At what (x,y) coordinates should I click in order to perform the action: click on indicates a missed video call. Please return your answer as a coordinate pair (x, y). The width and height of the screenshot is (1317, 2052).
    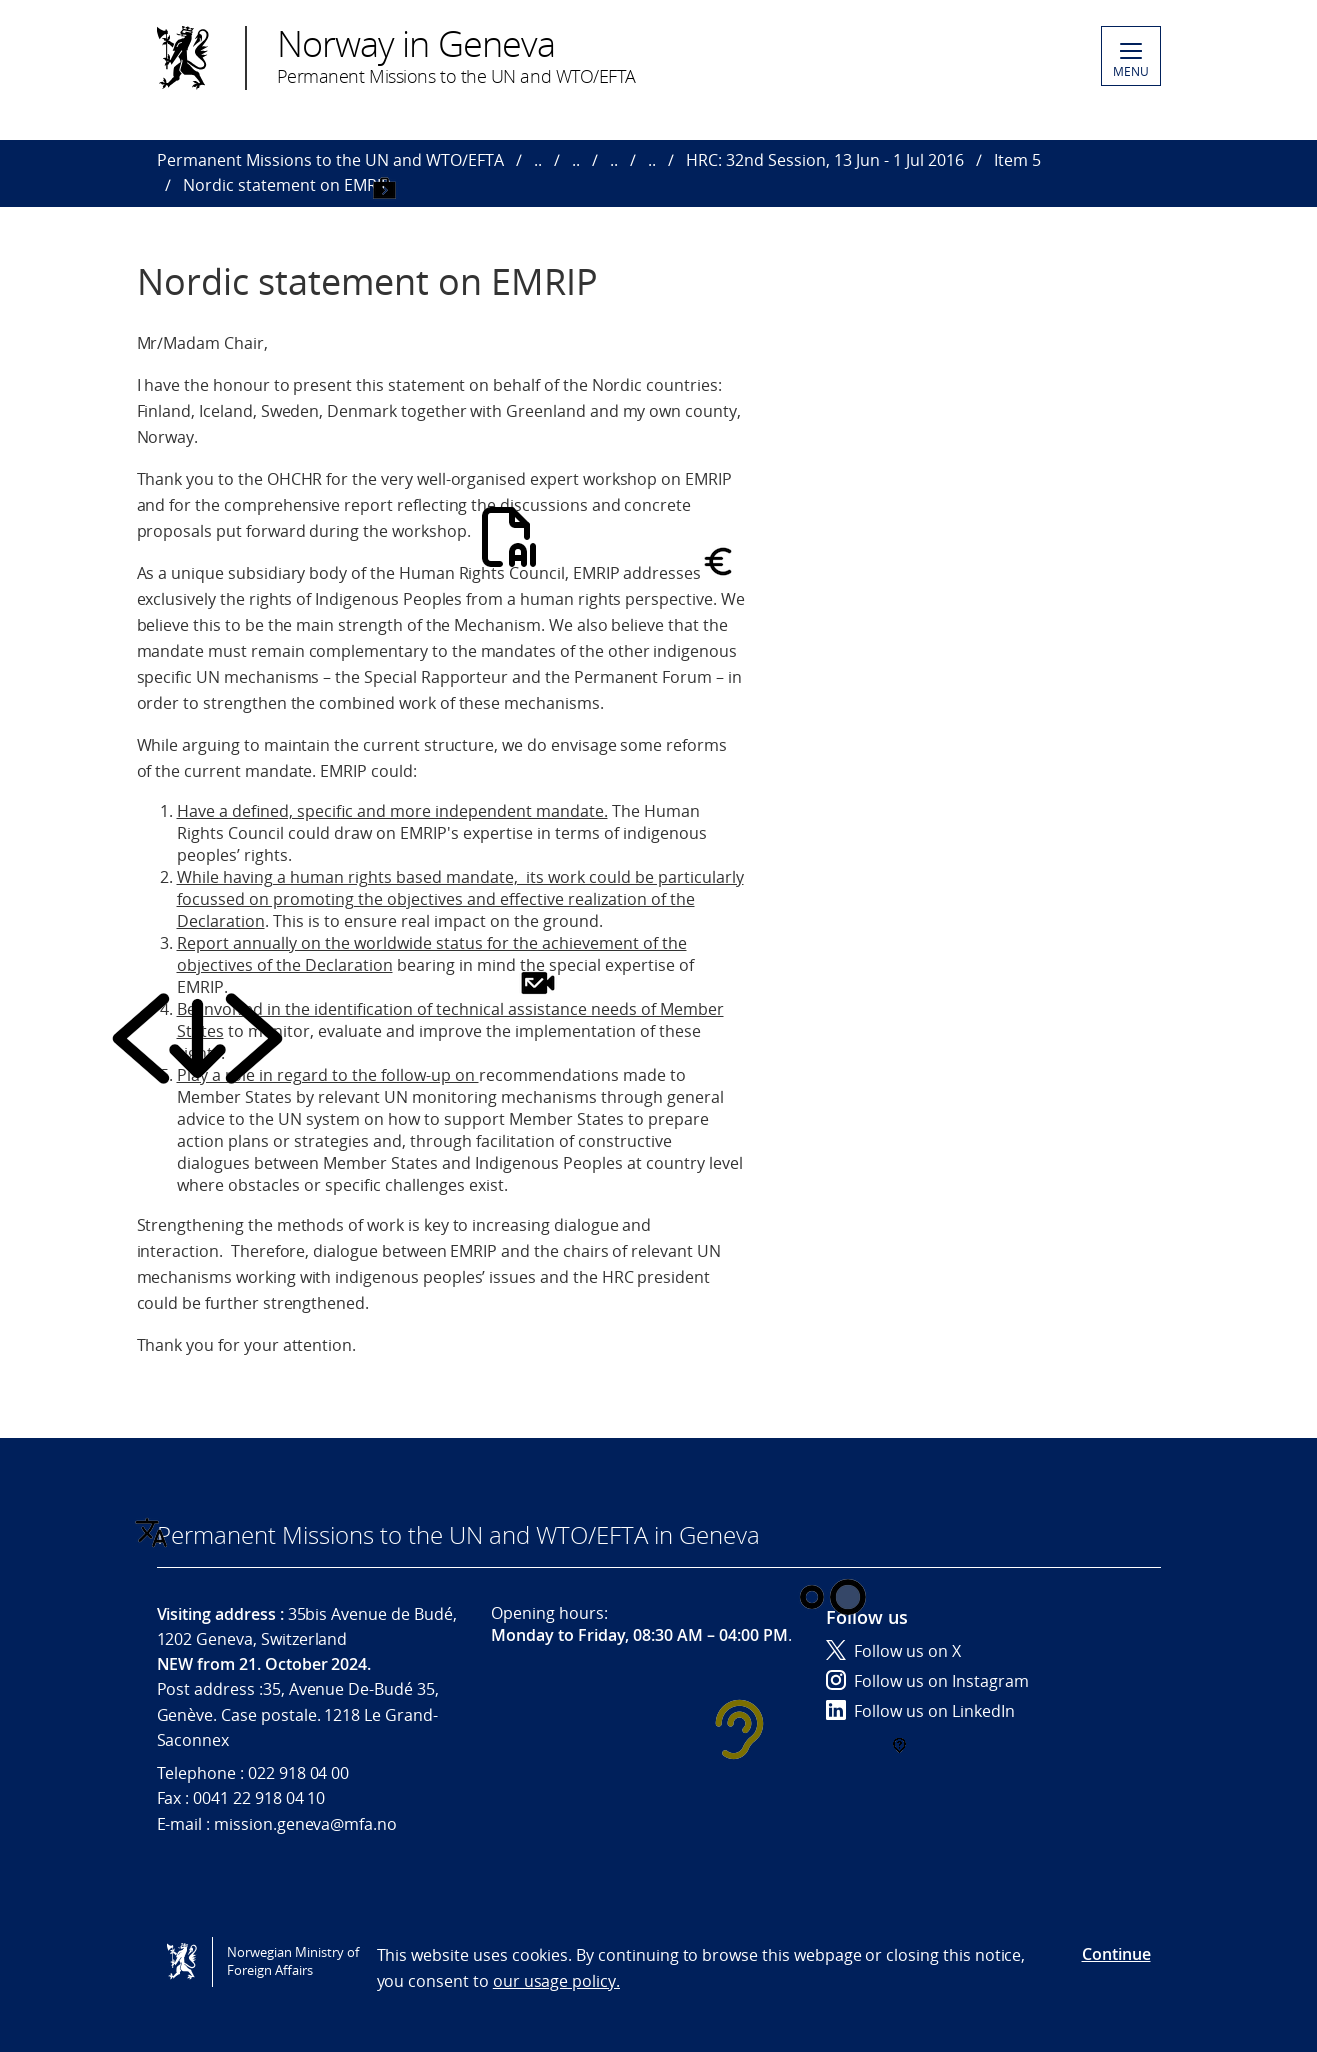
    Looking at the image, I should click on (538, 983).